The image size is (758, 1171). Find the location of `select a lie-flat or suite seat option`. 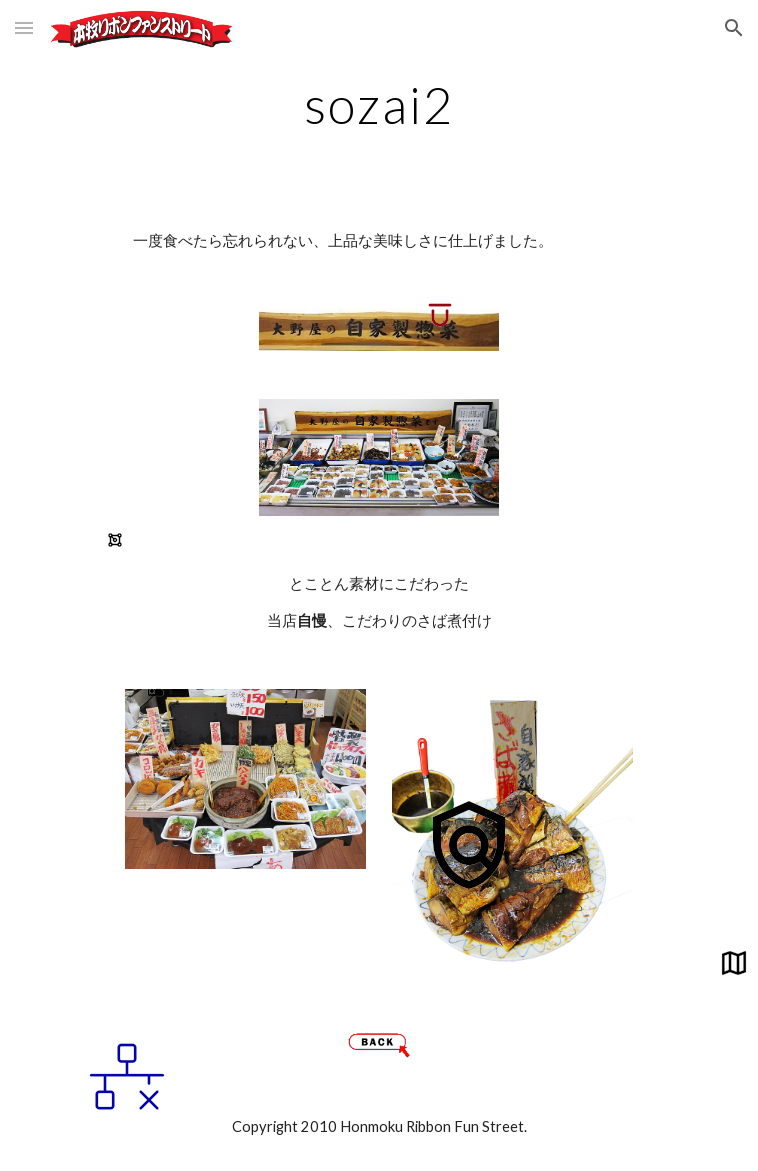

select a lie-flat or suite seat option is located at coordinates (155, 692).